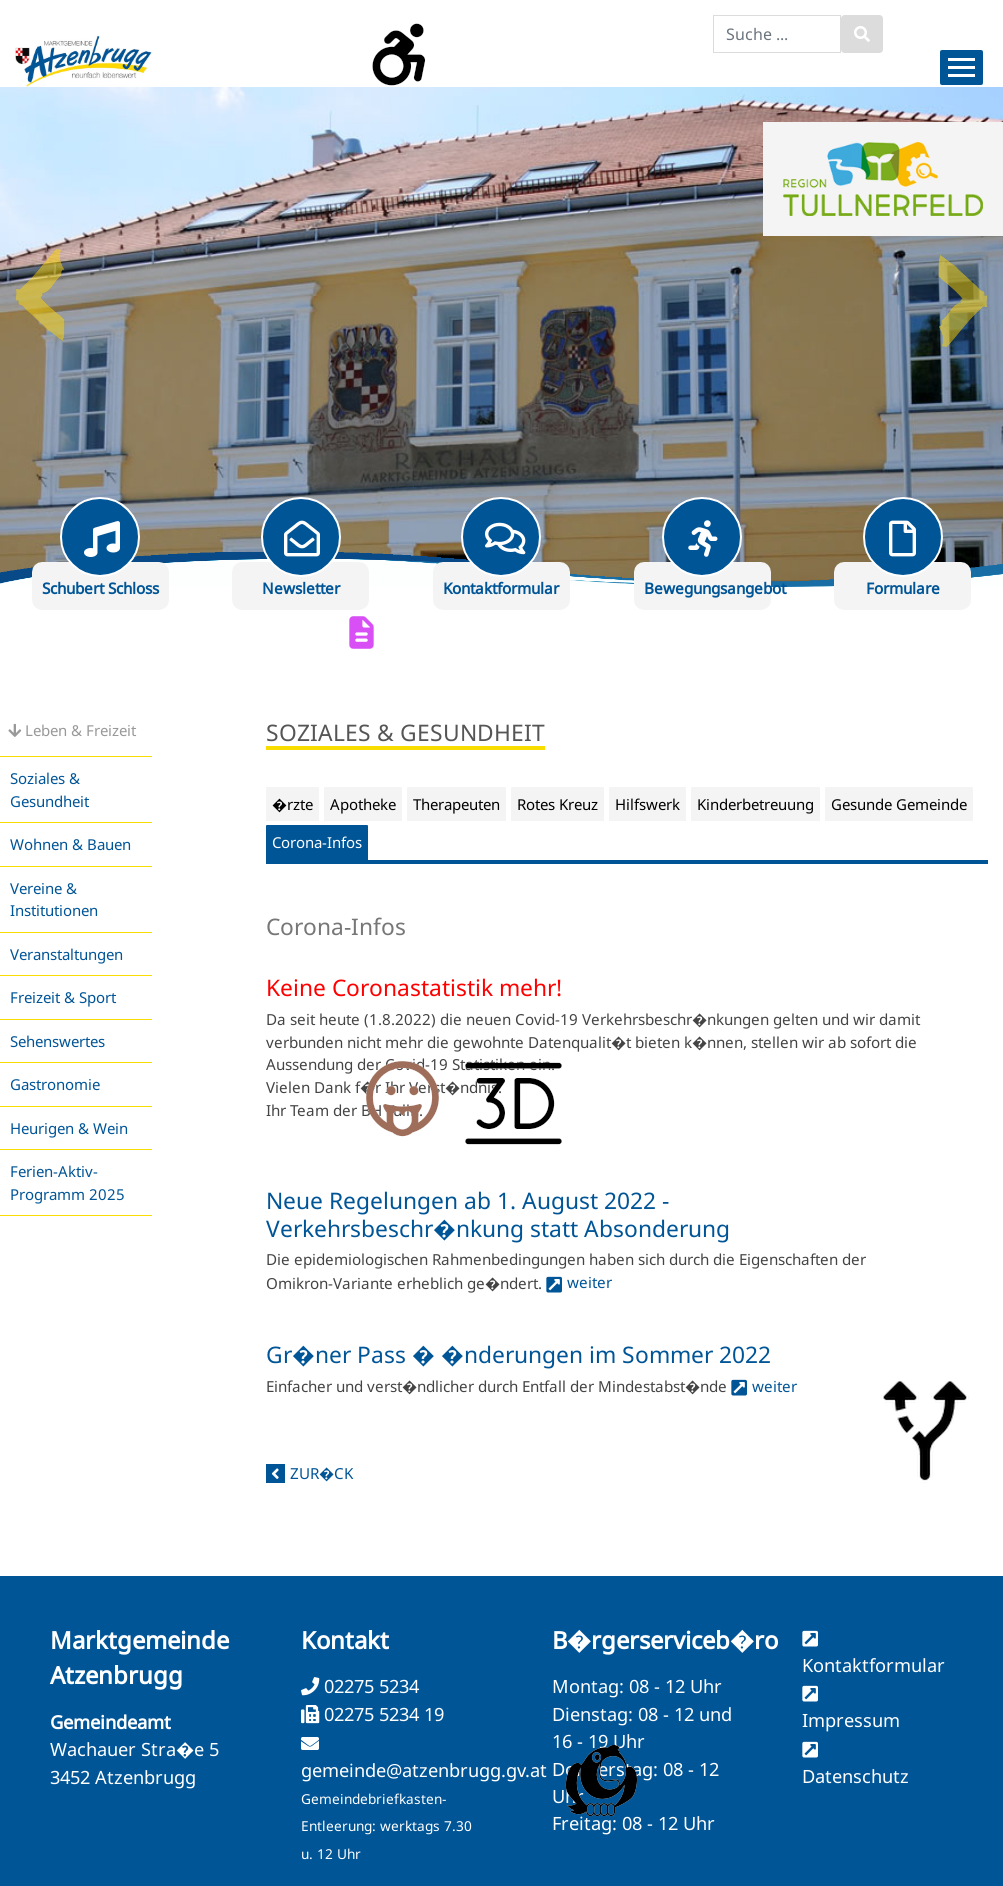 Image resolution: width=1003 pixels, height=1886 pixels. Describe the element at coordinates (601, 1780) in the screenshot. I see `themeisle brand logo` at that location.